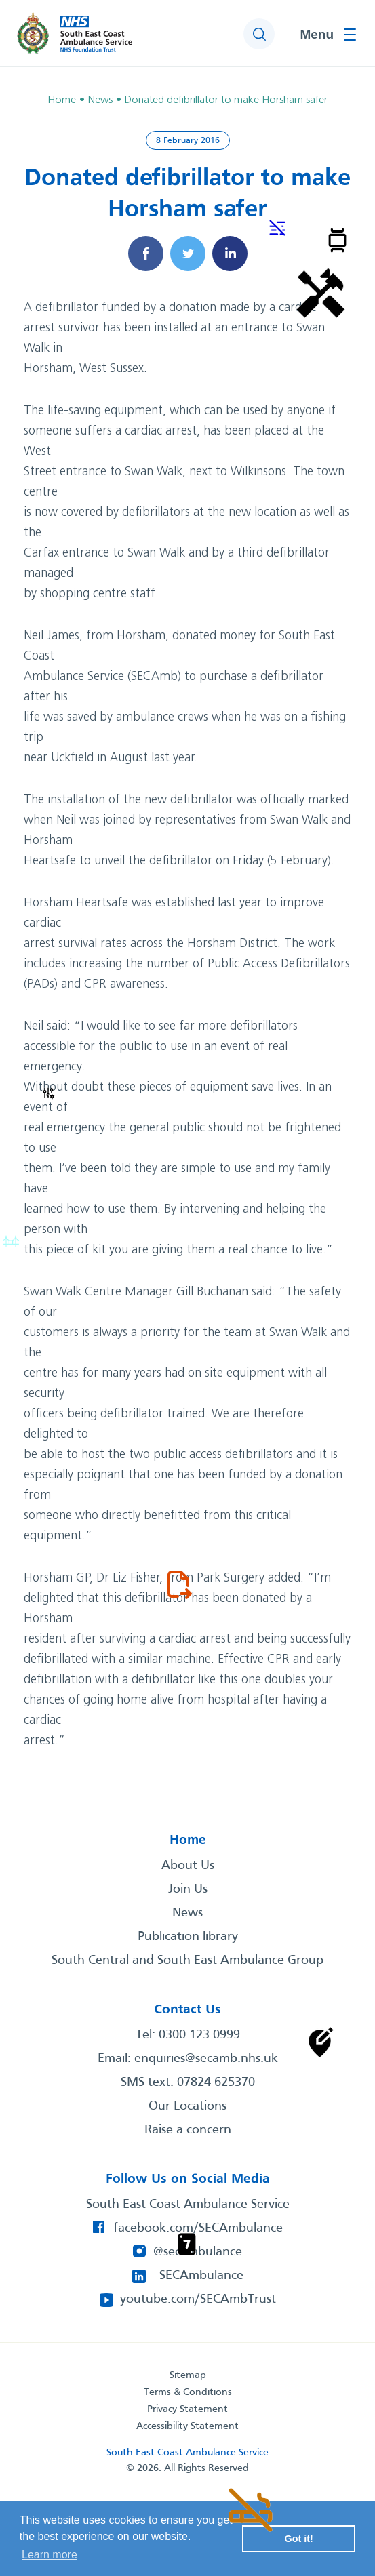 This screenshot has height=2576, width=375. I want to click on disable mist or fog effect, so click(277, 228).